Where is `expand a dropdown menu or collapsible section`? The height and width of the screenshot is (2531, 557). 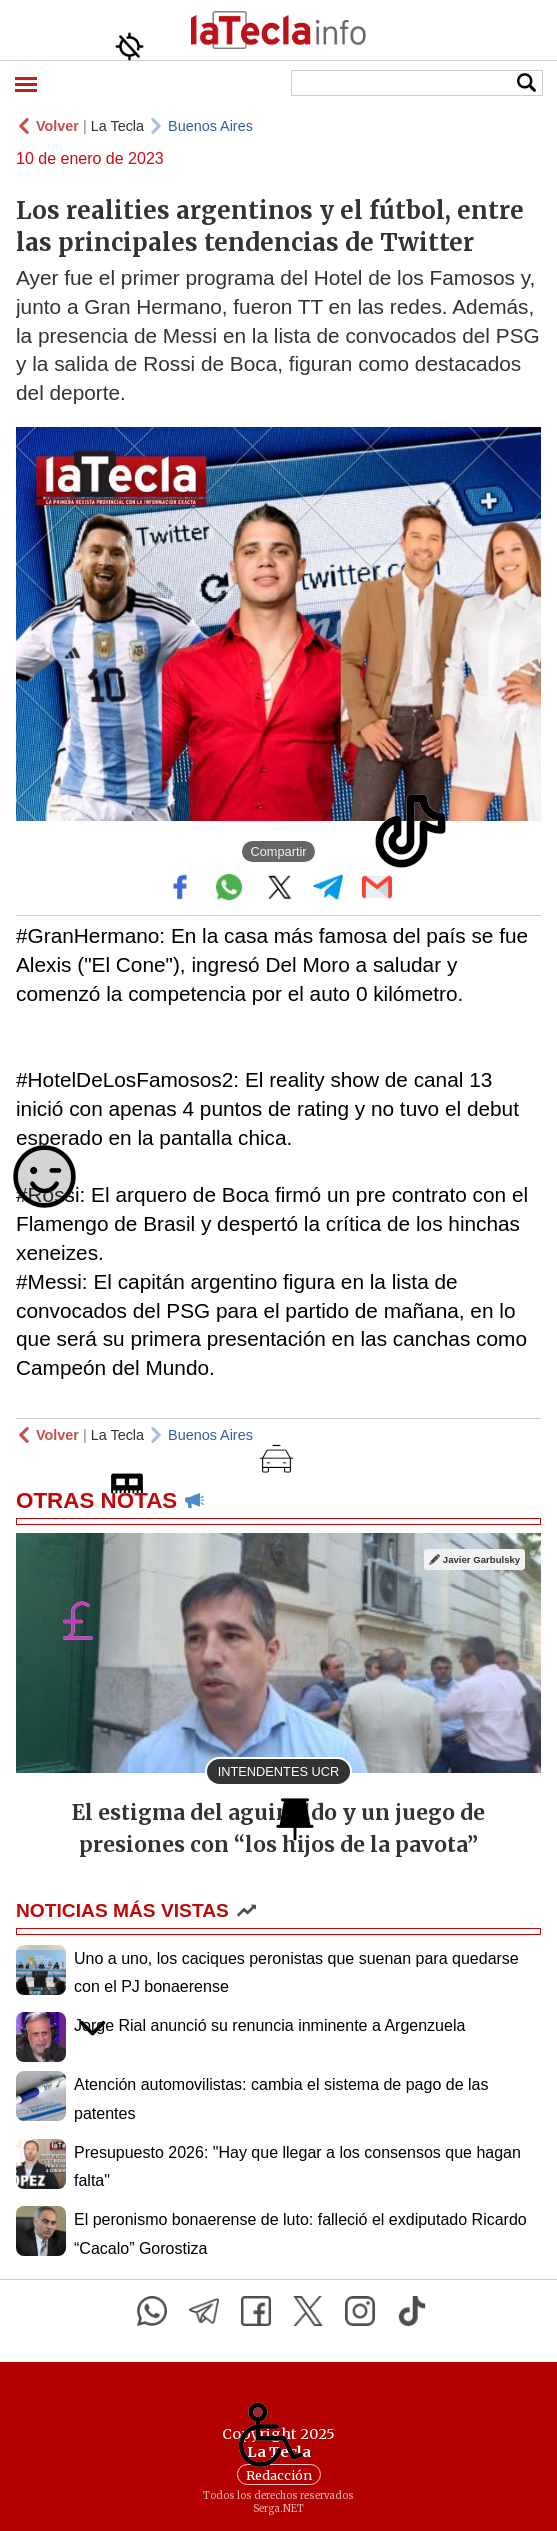
expand a dropdown menu or collapsible section is located at coordinates (92, 2028).